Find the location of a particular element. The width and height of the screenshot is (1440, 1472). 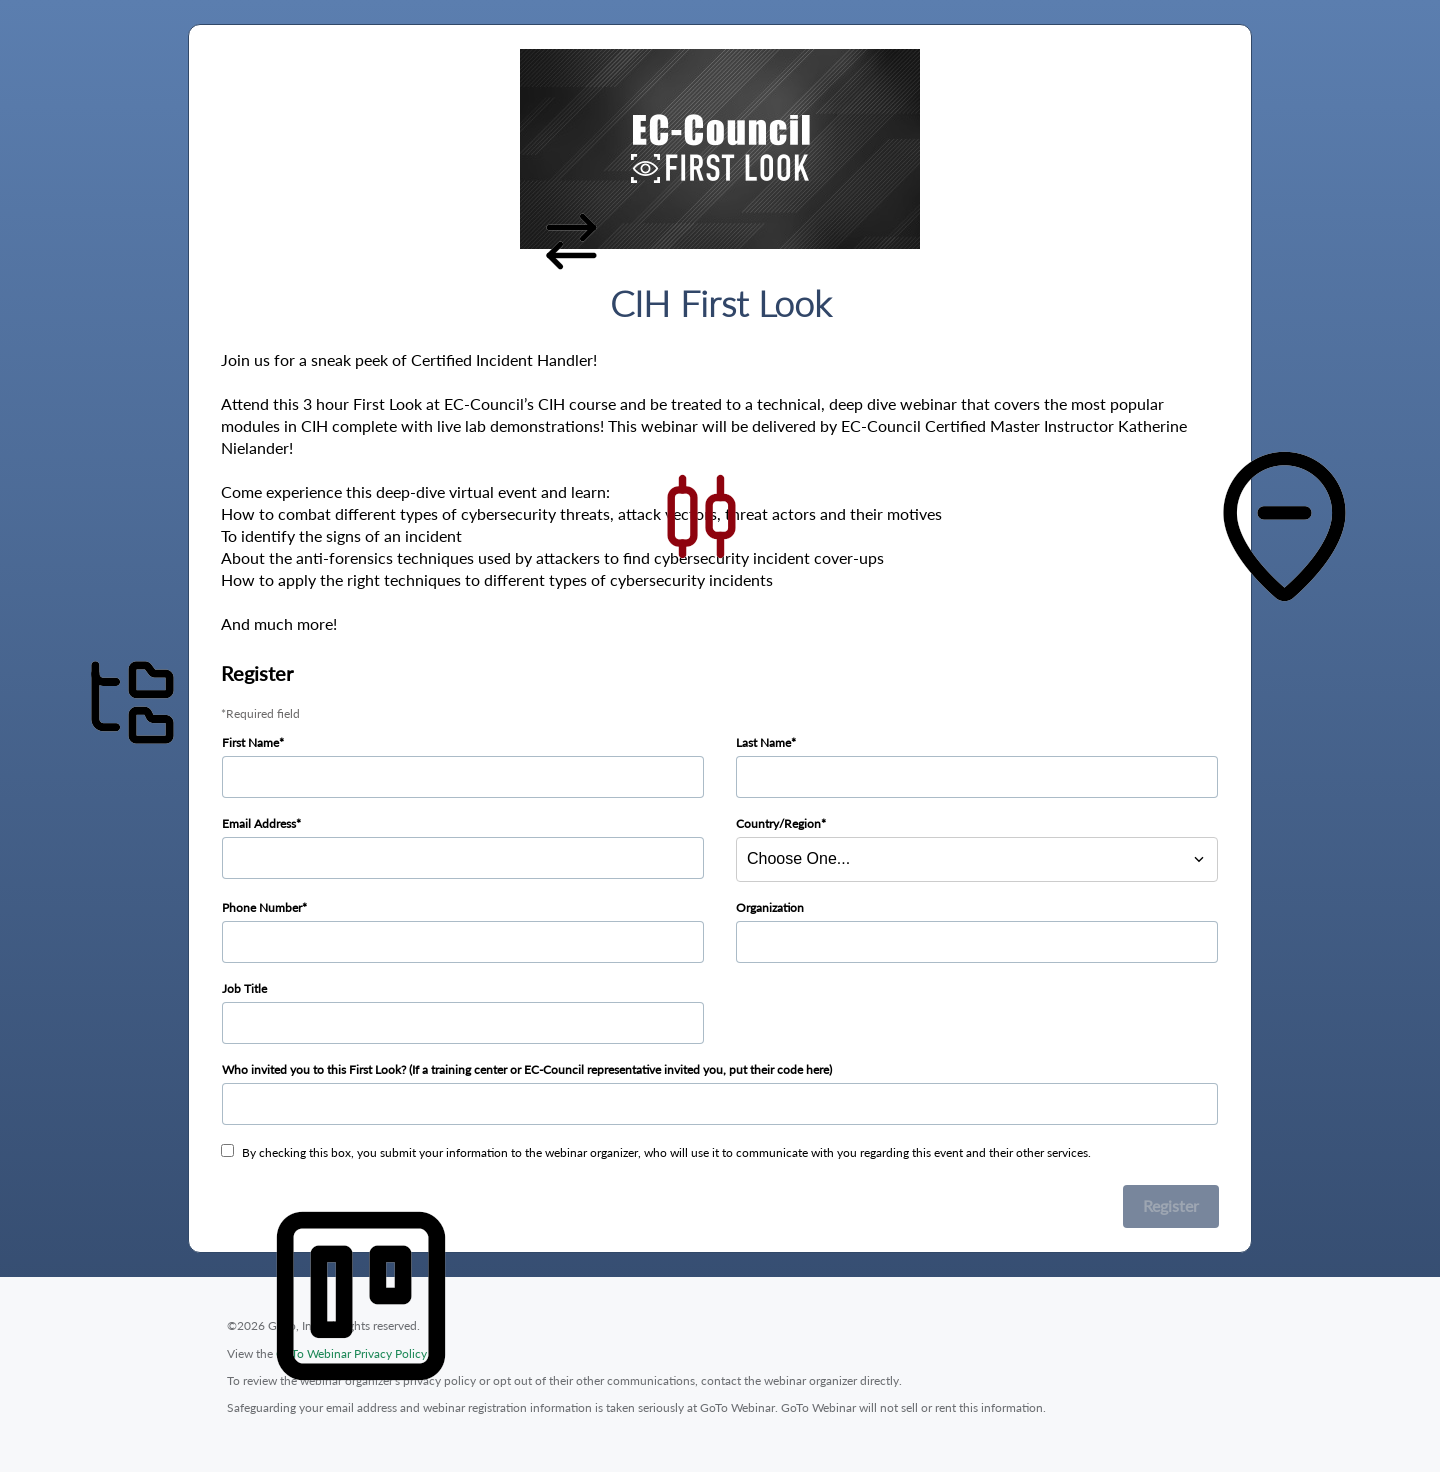

remove a saved location is located at coordinates (1284, 526).